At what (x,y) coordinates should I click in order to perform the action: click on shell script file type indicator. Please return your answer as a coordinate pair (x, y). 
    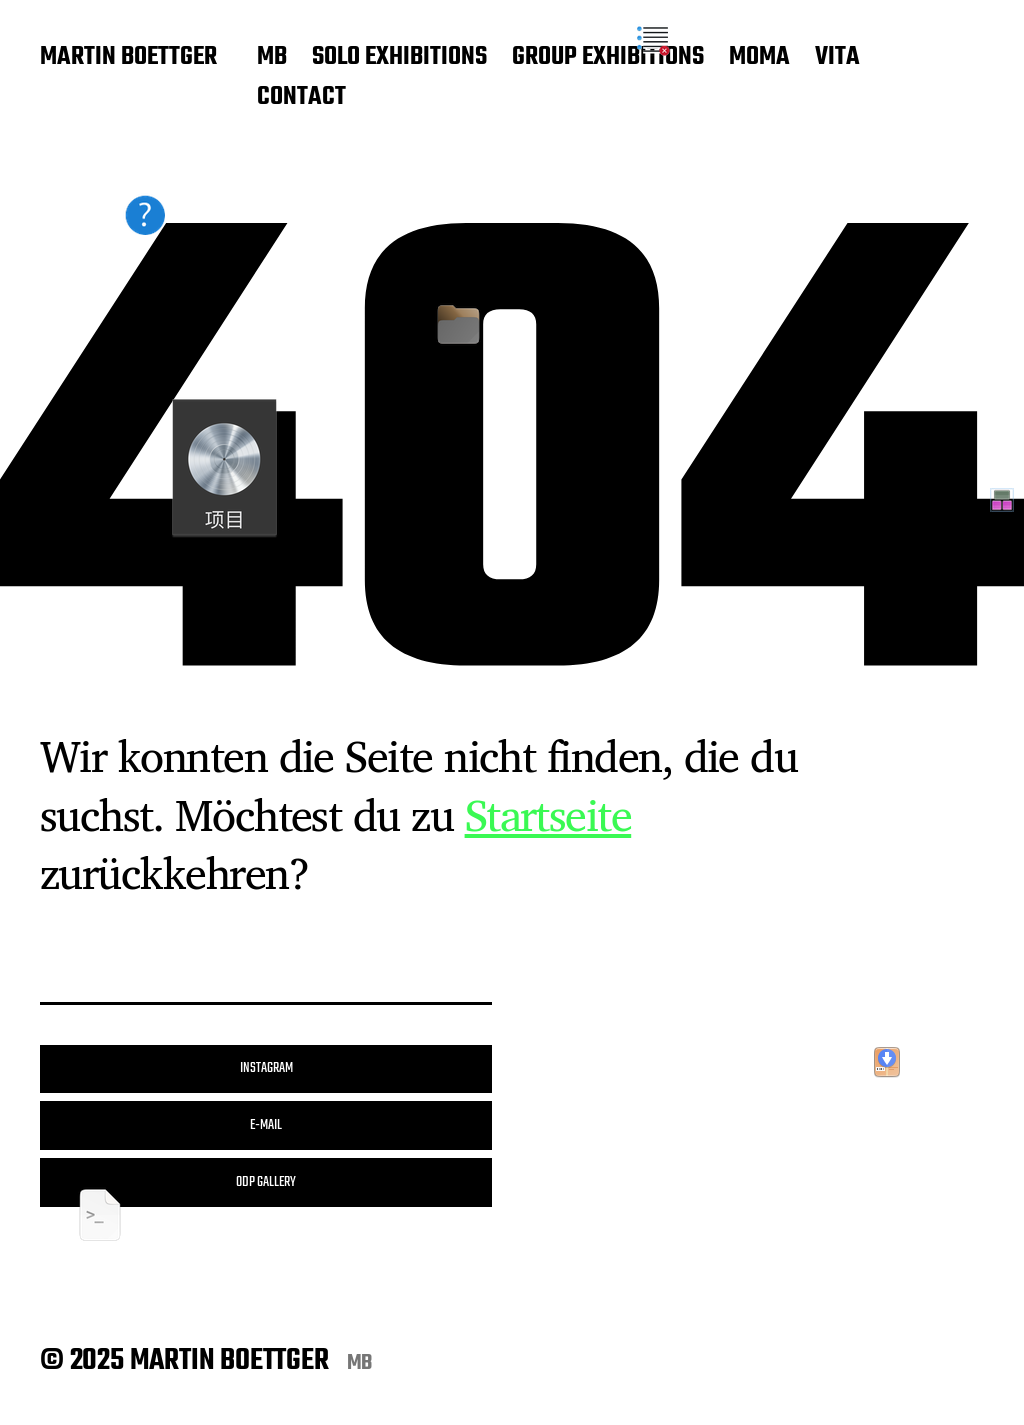
    Looking at the image, I should click on (100, 1215).